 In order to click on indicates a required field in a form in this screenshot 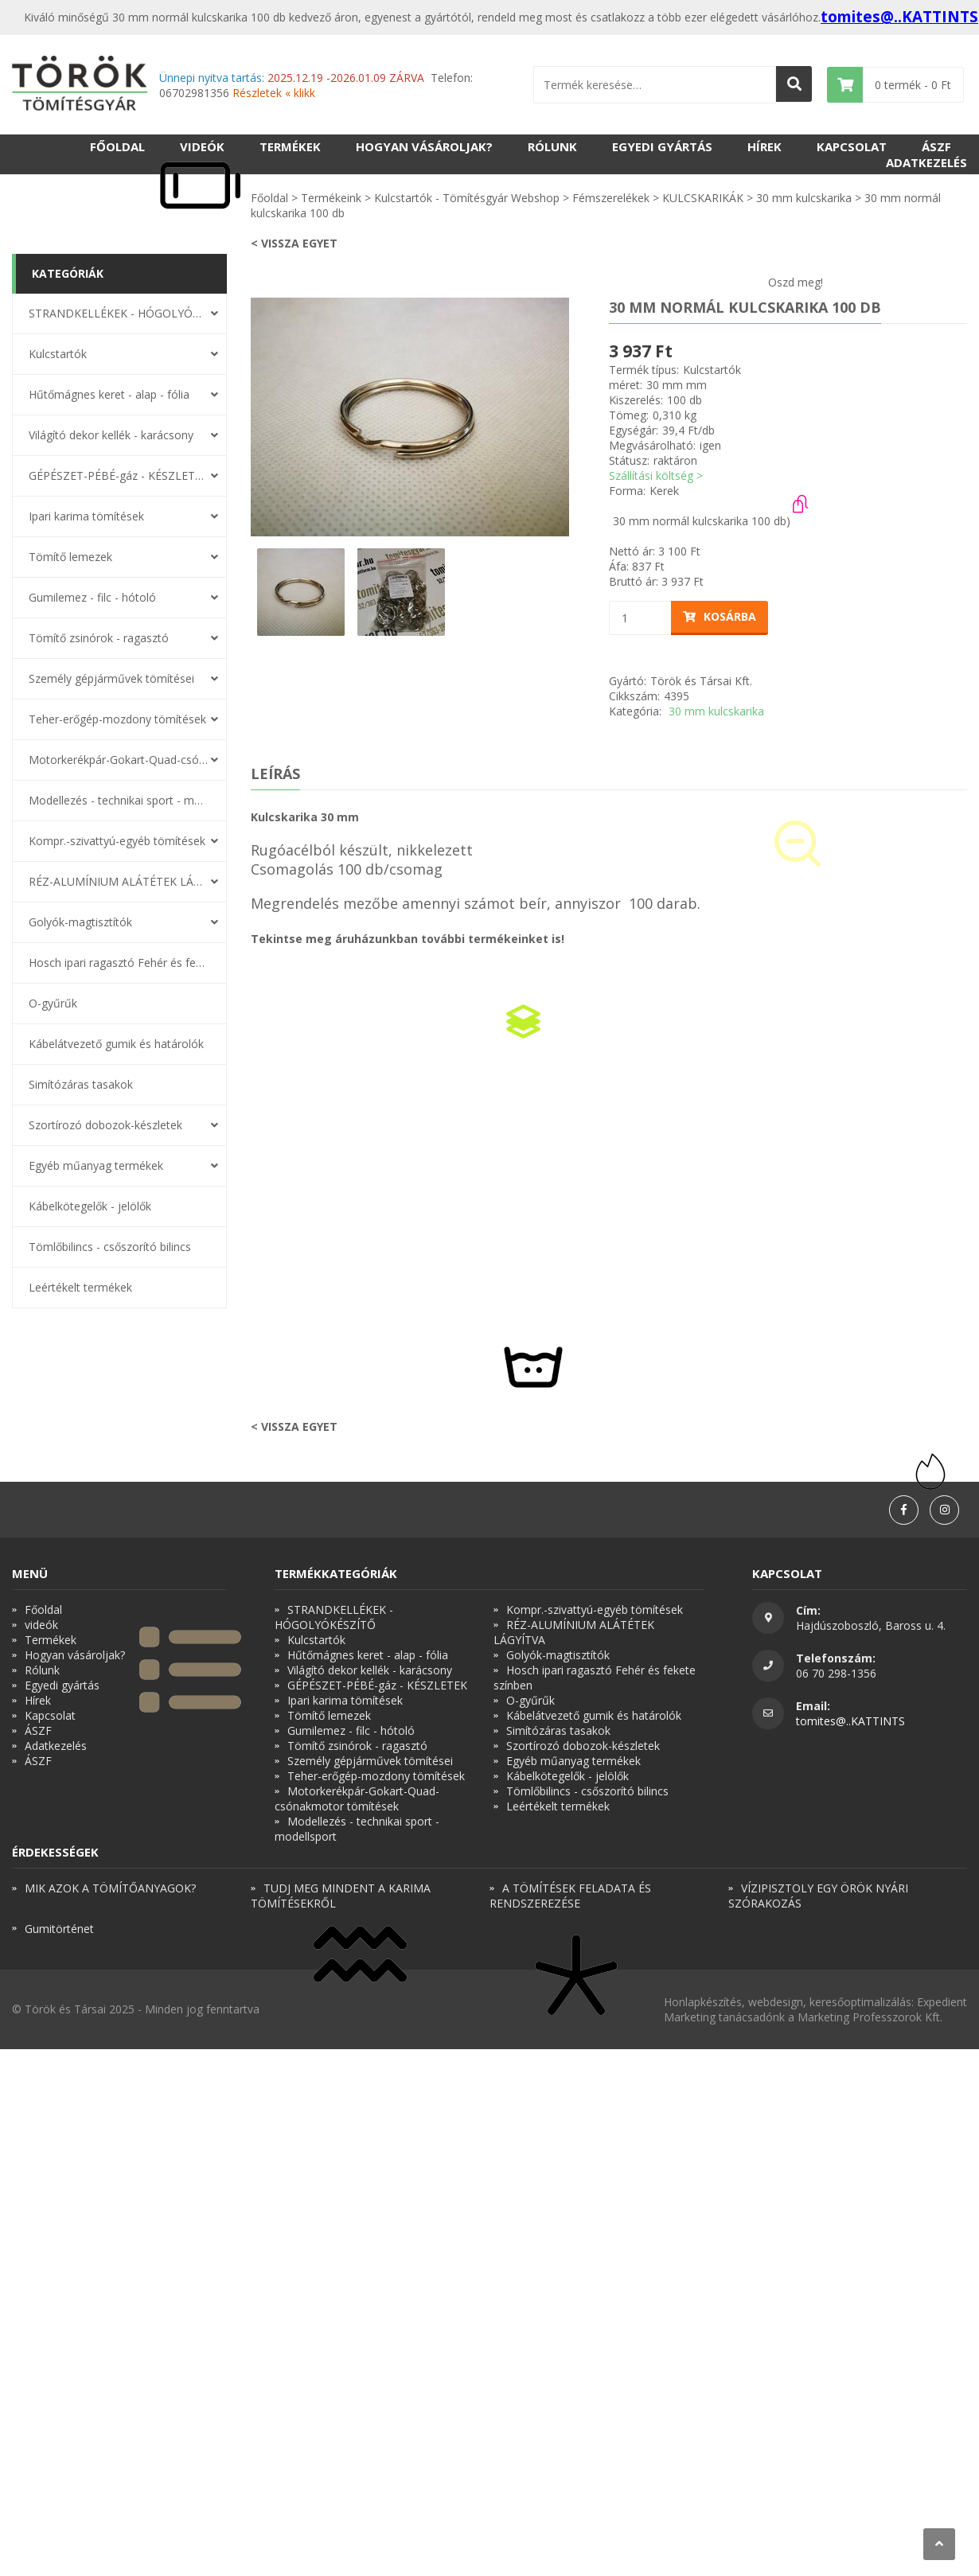, I will do `click(576, 1976)`.